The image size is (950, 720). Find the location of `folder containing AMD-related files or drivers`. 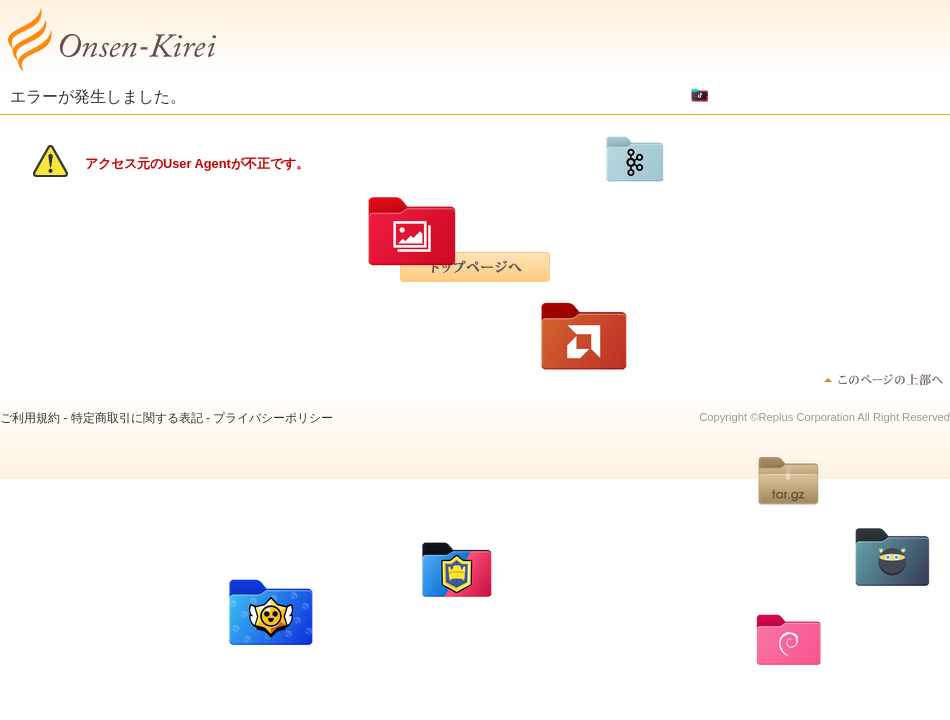

folder containing AMD-related files or drivers is located at coordinates (583, 338).